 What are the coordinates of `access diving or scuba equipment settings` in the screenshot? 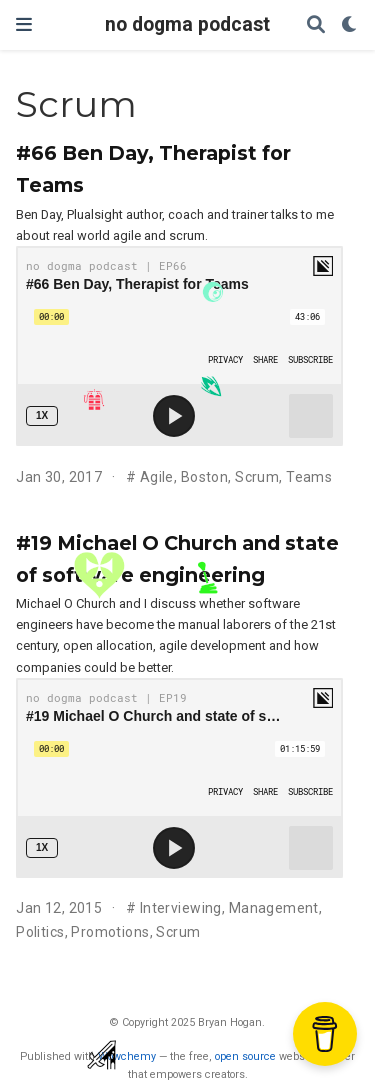 It's located at (94, 399).